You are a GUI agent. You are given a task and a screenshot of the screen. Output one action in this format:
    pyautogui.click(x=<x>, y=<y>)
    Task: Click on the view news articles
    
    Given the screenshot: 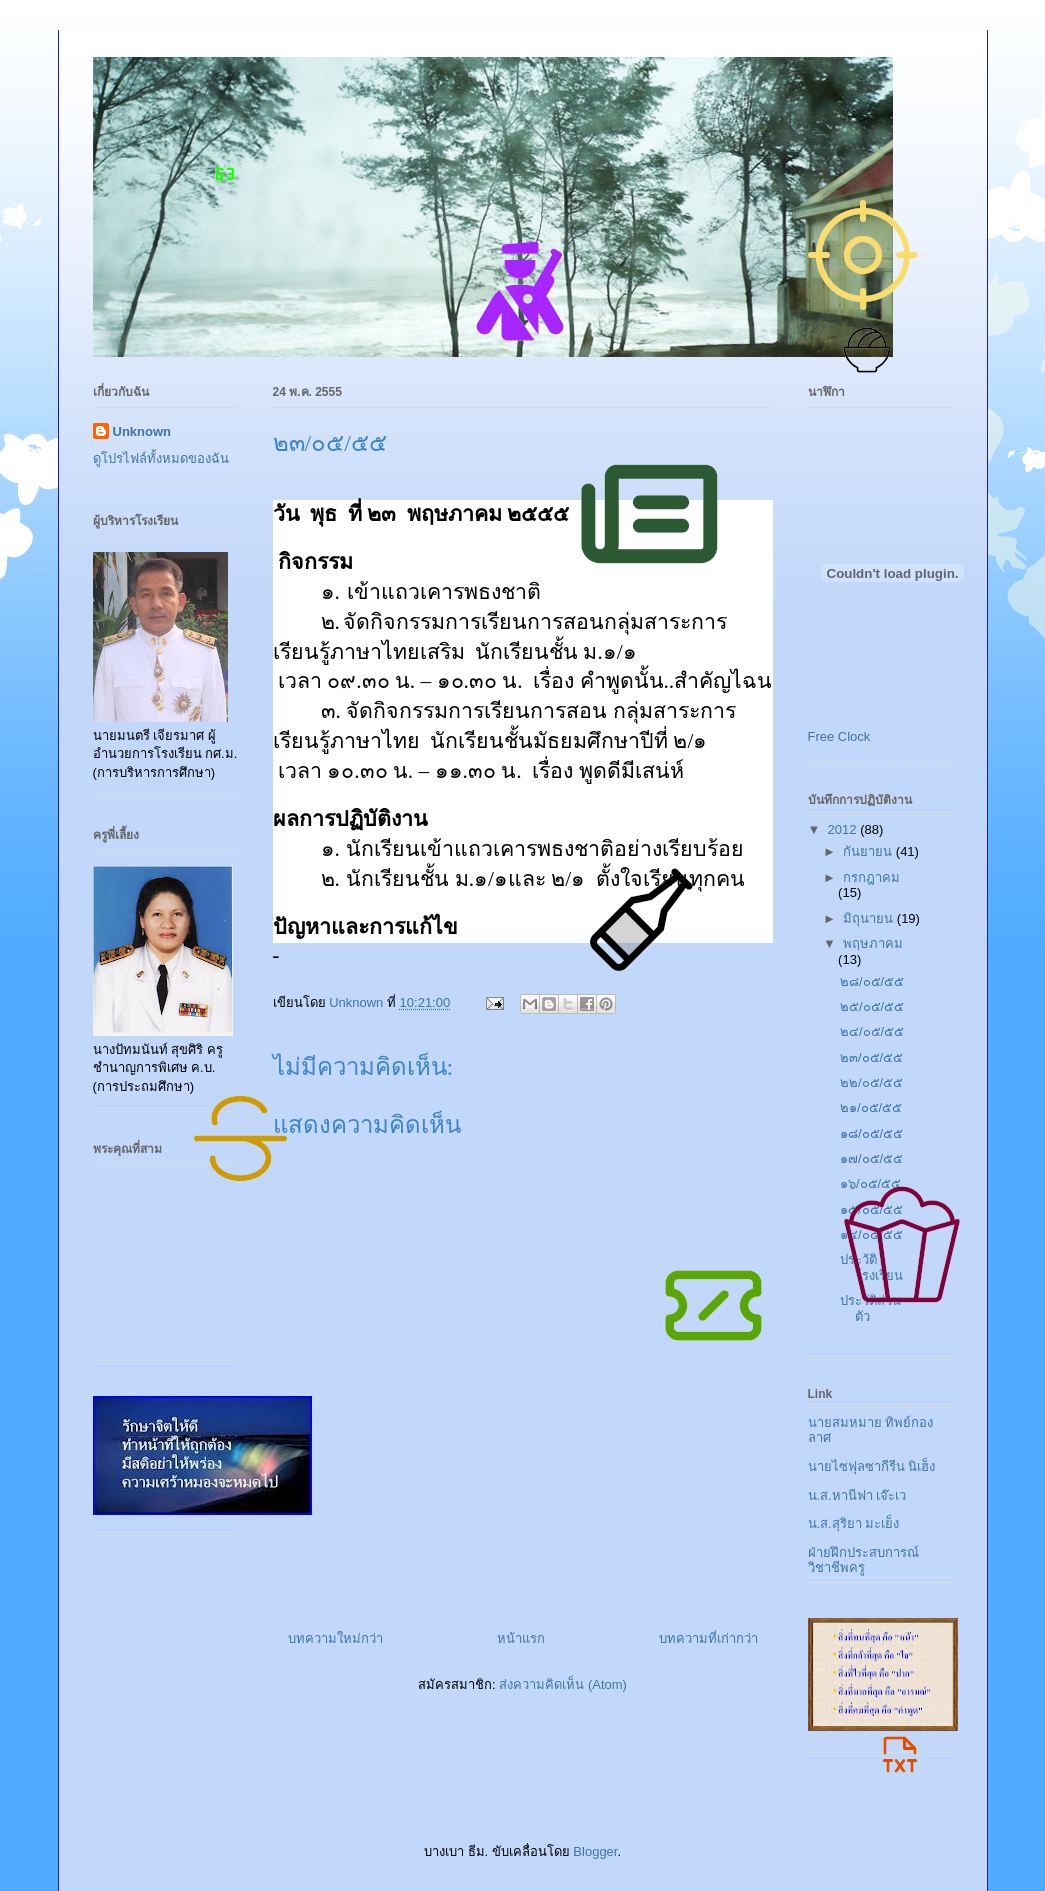 What is the action you would take?
    pyautogui.click(x=654, y=514)
    